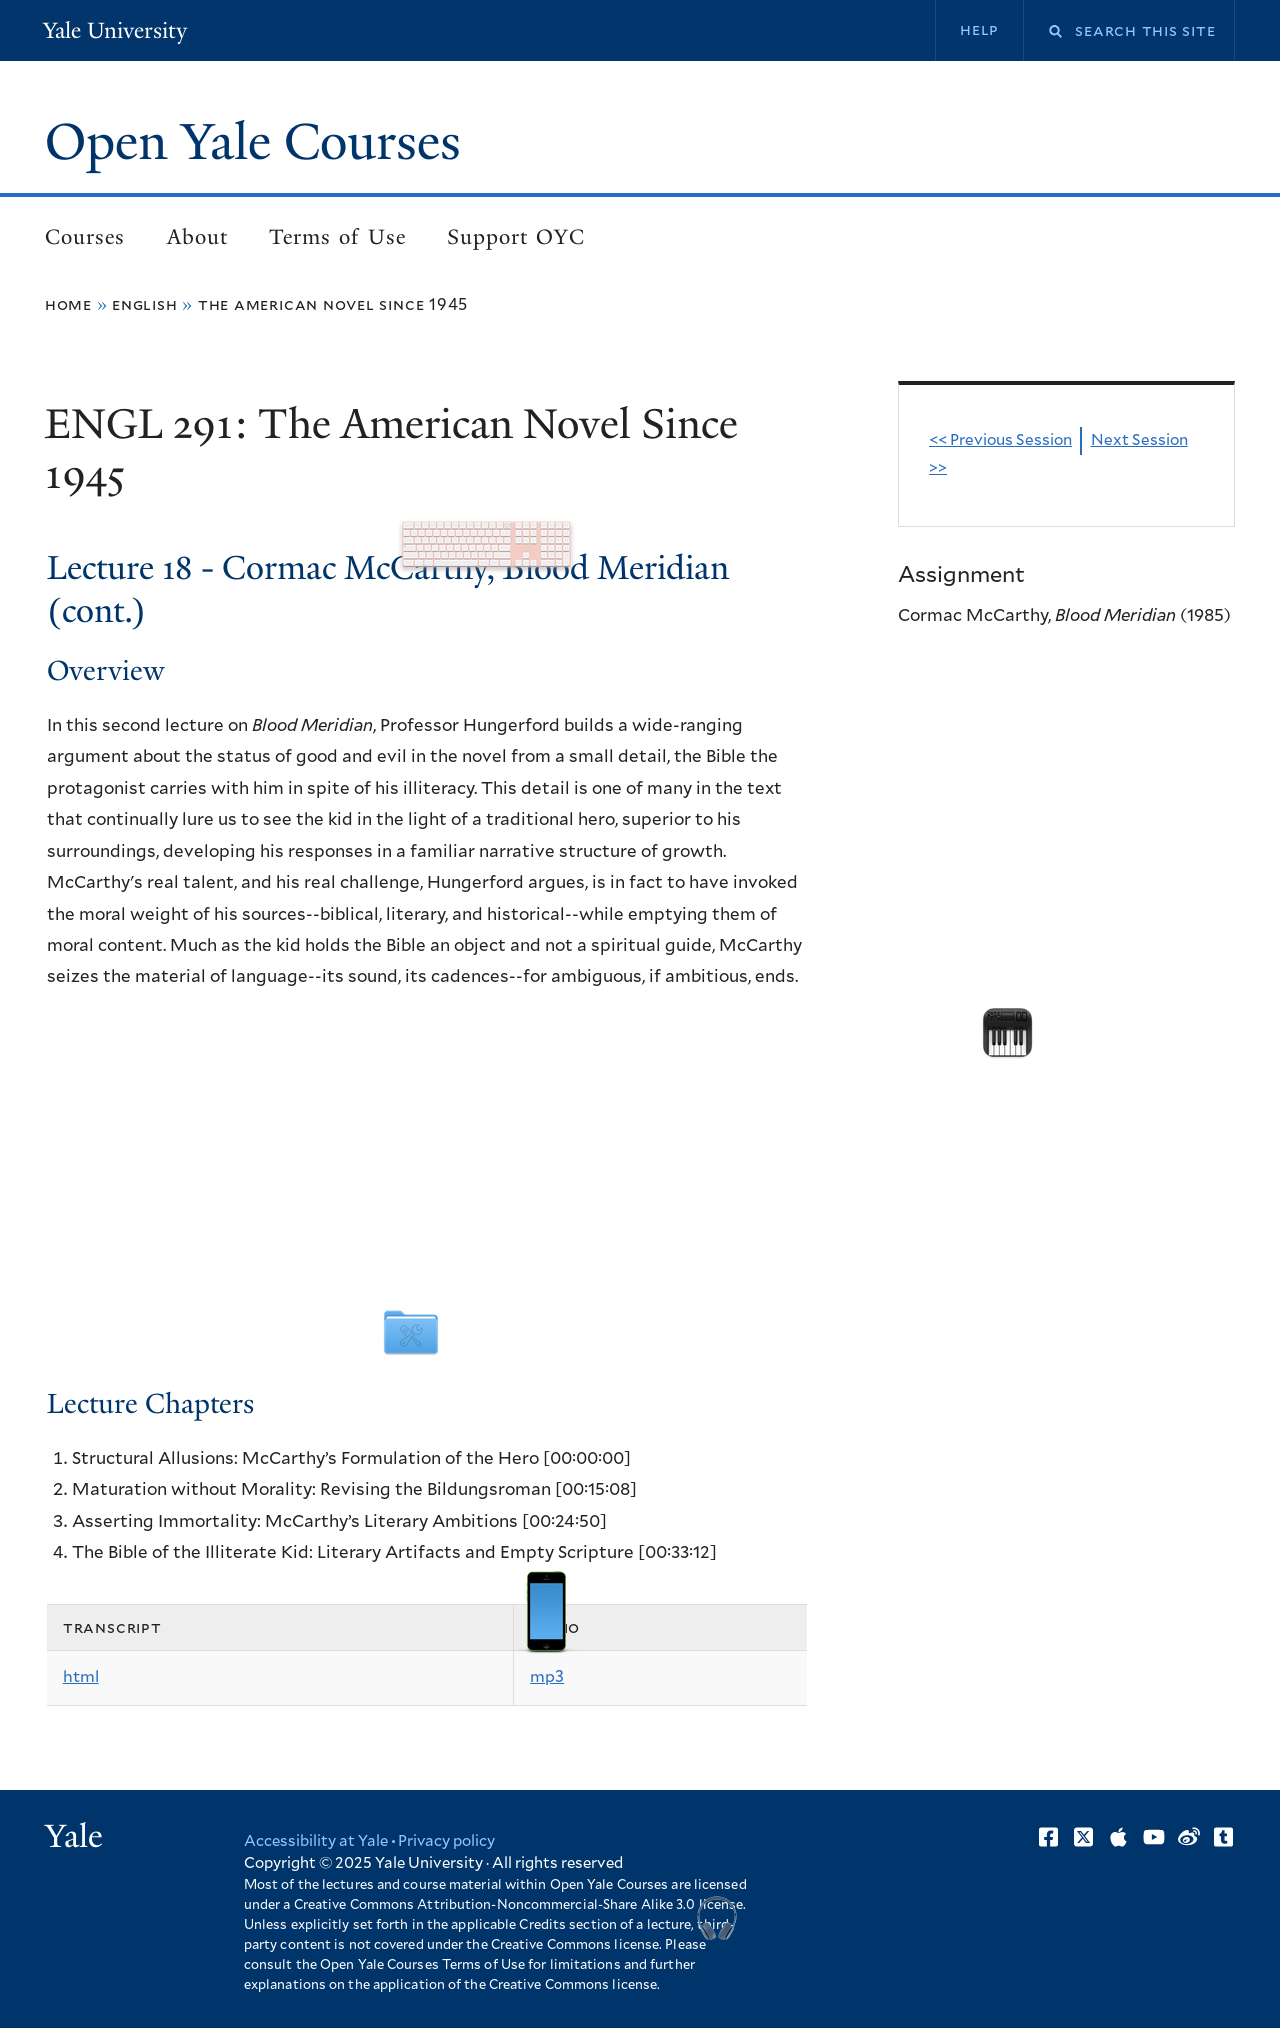  What do you see at coordinates (717, 1918) in the screenshot?
I see `connect bluetooth headphones` at bounding box center [717, 1918].